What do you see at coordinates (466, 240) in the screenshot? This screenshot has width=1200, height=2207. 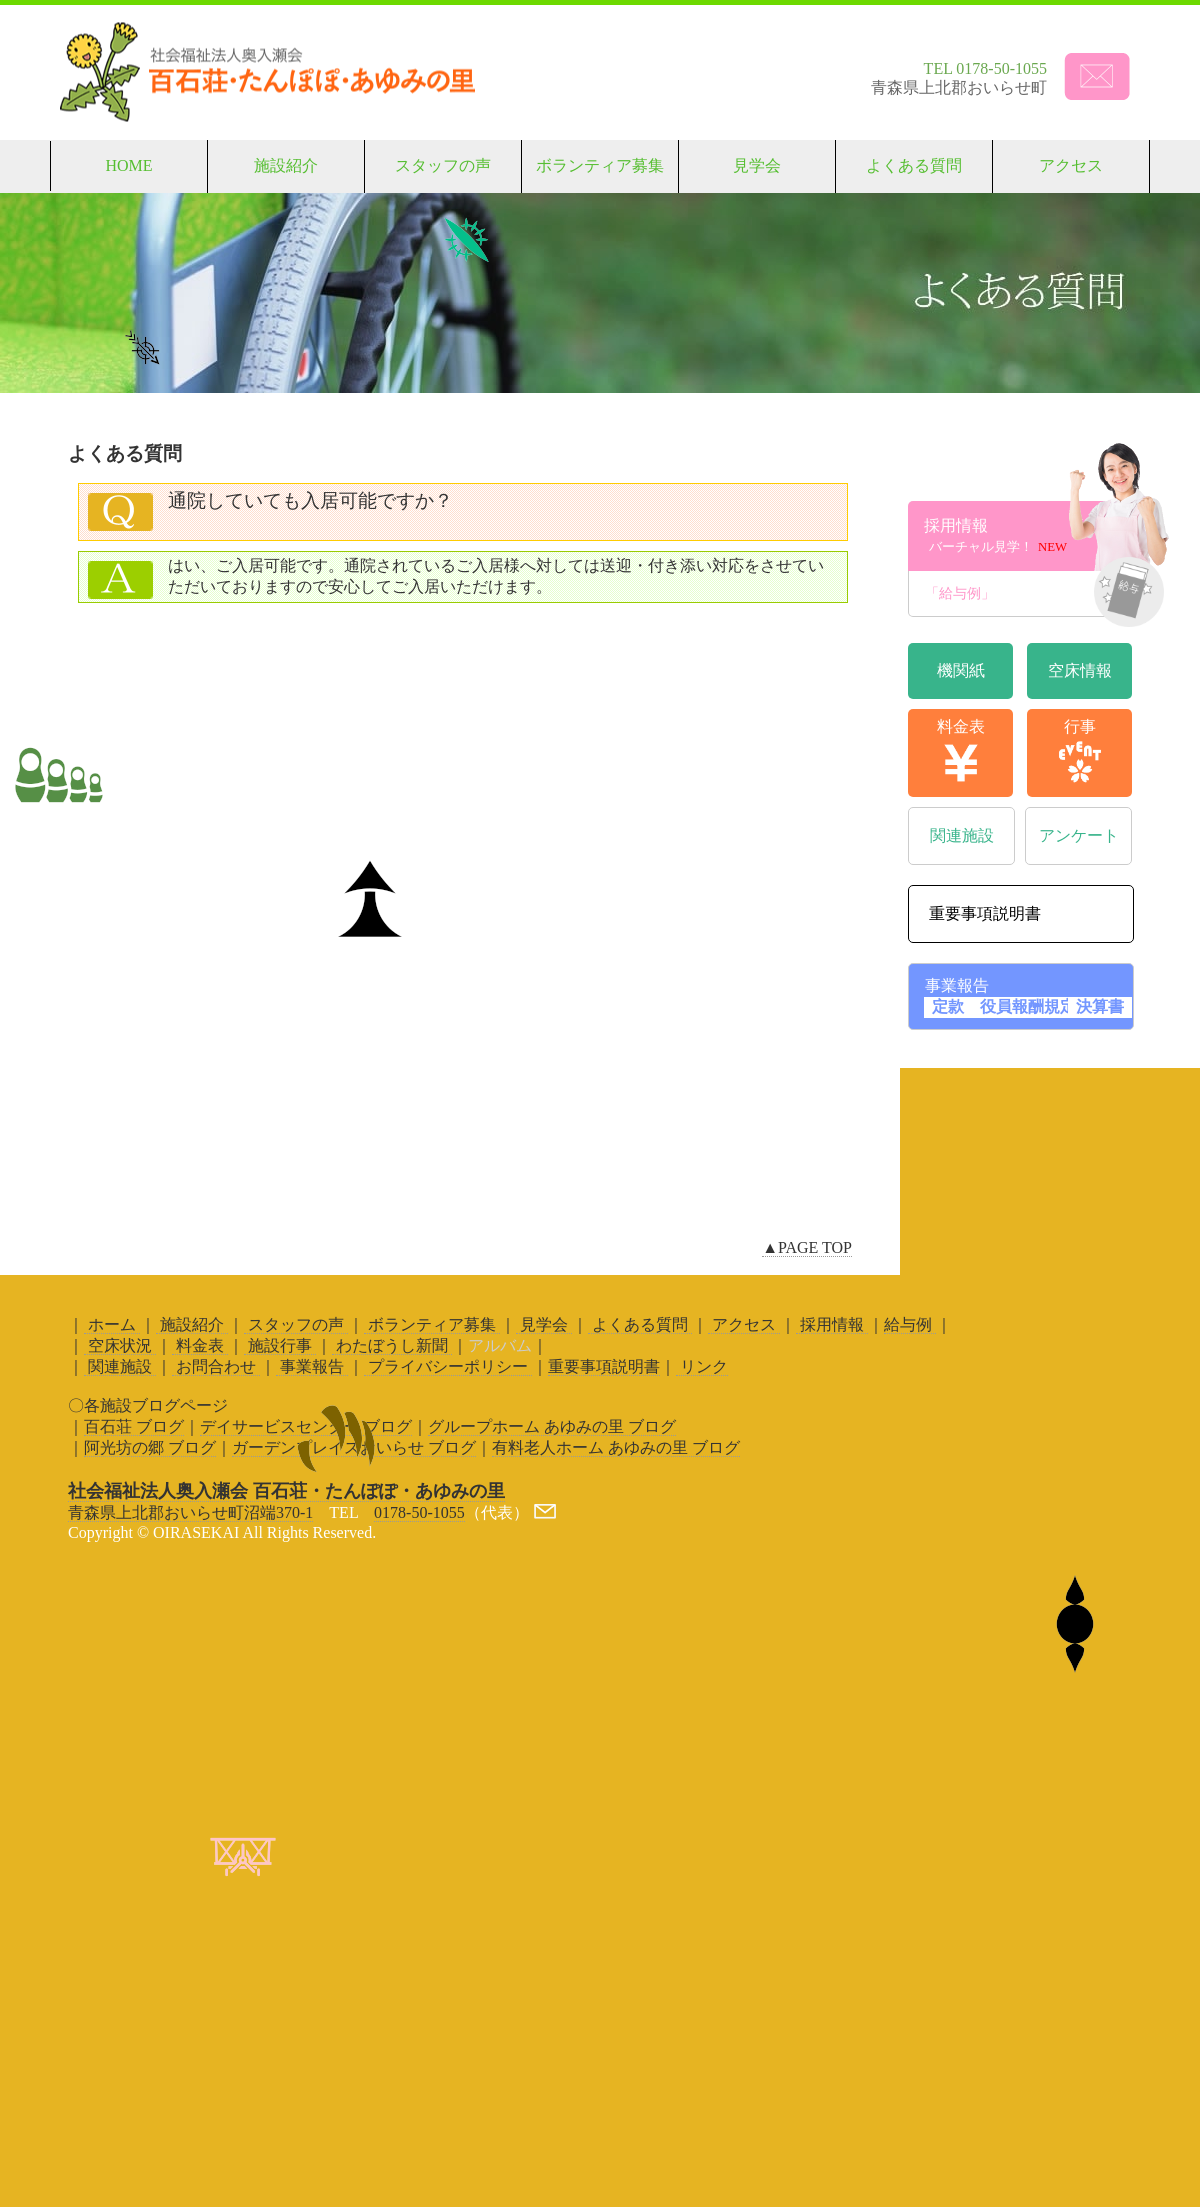 I see `indicates time pressure or countdown in gameplay` at bounding box center [466, 240].